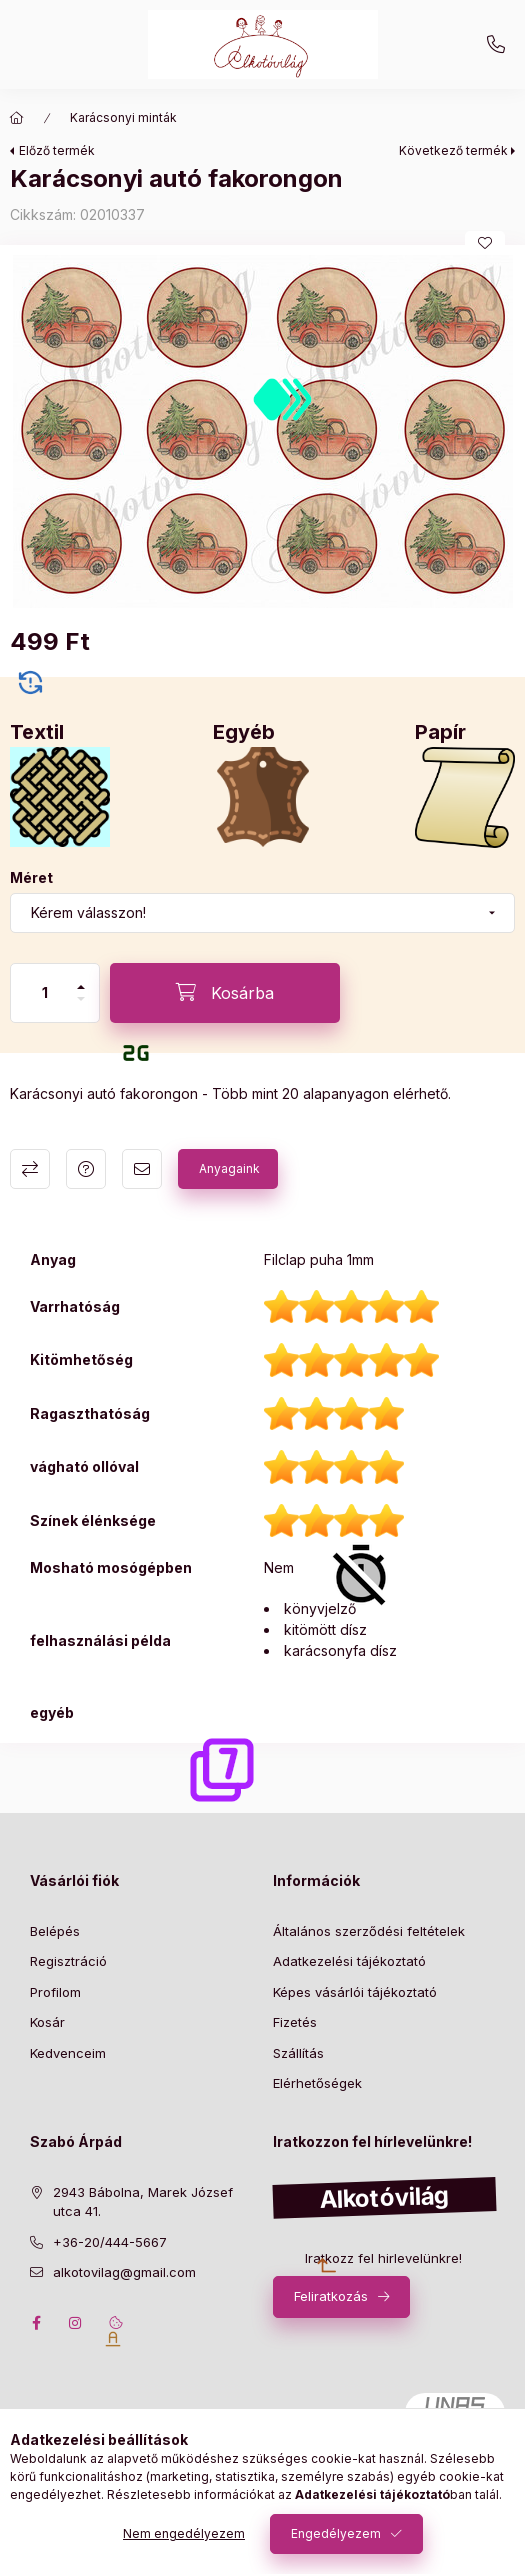 This screenshot has width=525, height=2574. Describe the element at coordinates (136, 1053) in the screenshot. I see `indicates 2G cellular network connection` at that location.